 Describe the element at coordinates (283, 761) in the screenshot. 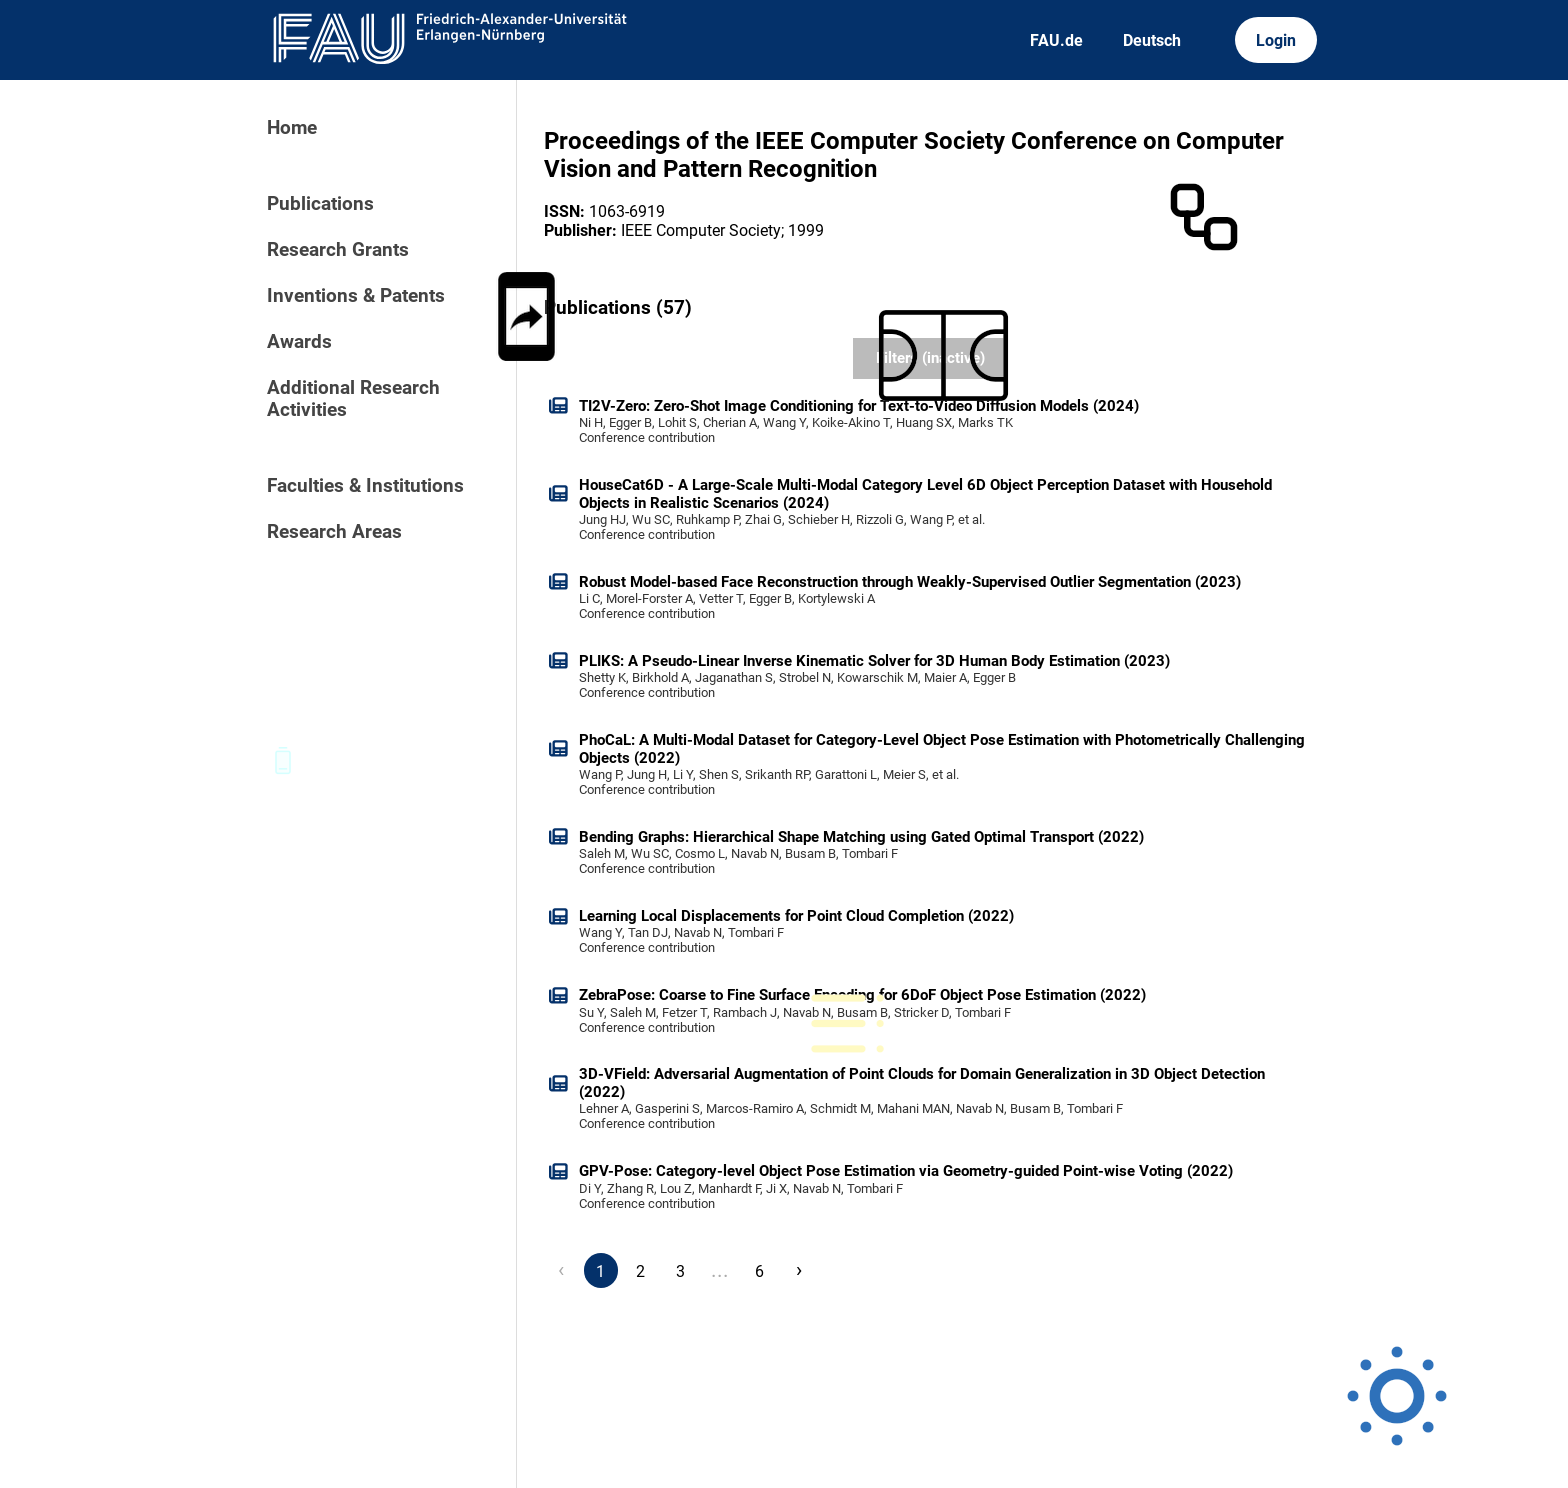

I see `indicates low battery level` at that location.